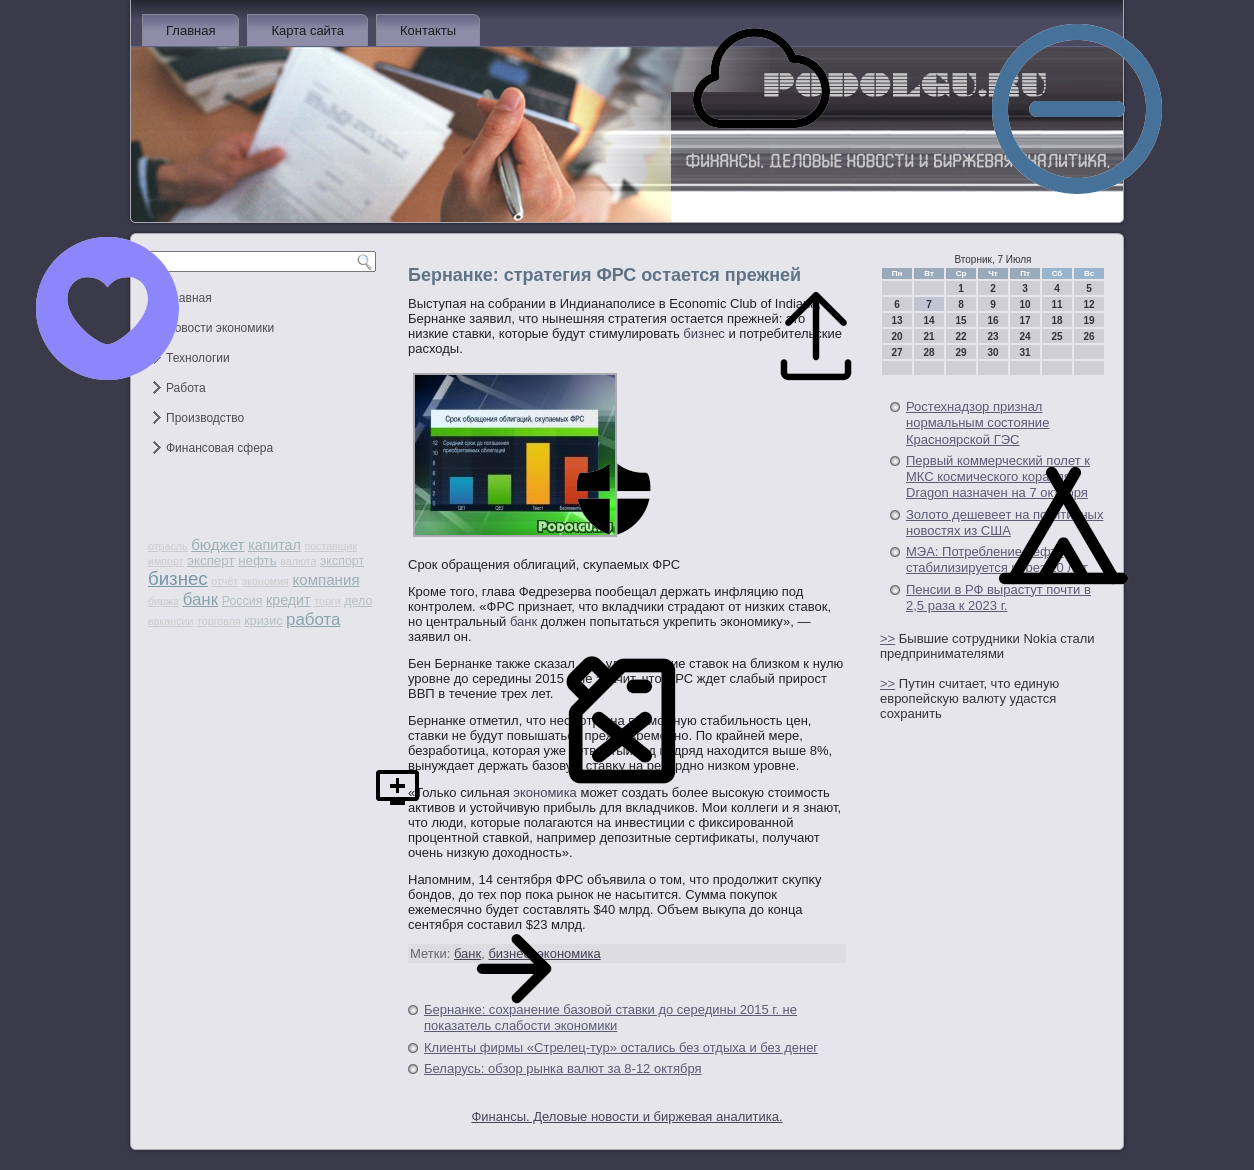 The image size is (1254, 1170). What do you see at coordinates (816, 336) in the screenshot?
I see `upload a file or document` at bounding box center [816, 336].